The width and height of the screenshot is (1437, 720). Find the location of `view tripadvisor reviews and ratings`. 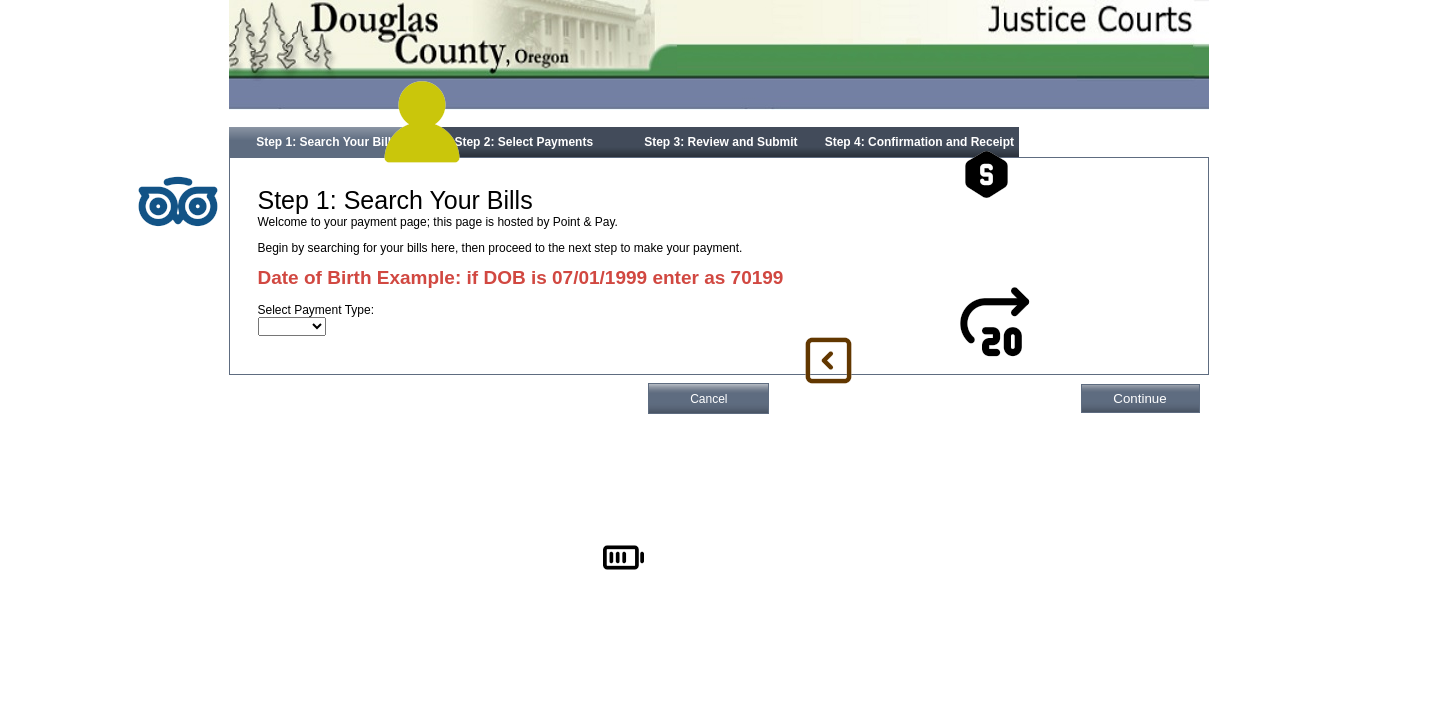

view tripadvisor reviews and ratings is located at coordinates (178, 201).